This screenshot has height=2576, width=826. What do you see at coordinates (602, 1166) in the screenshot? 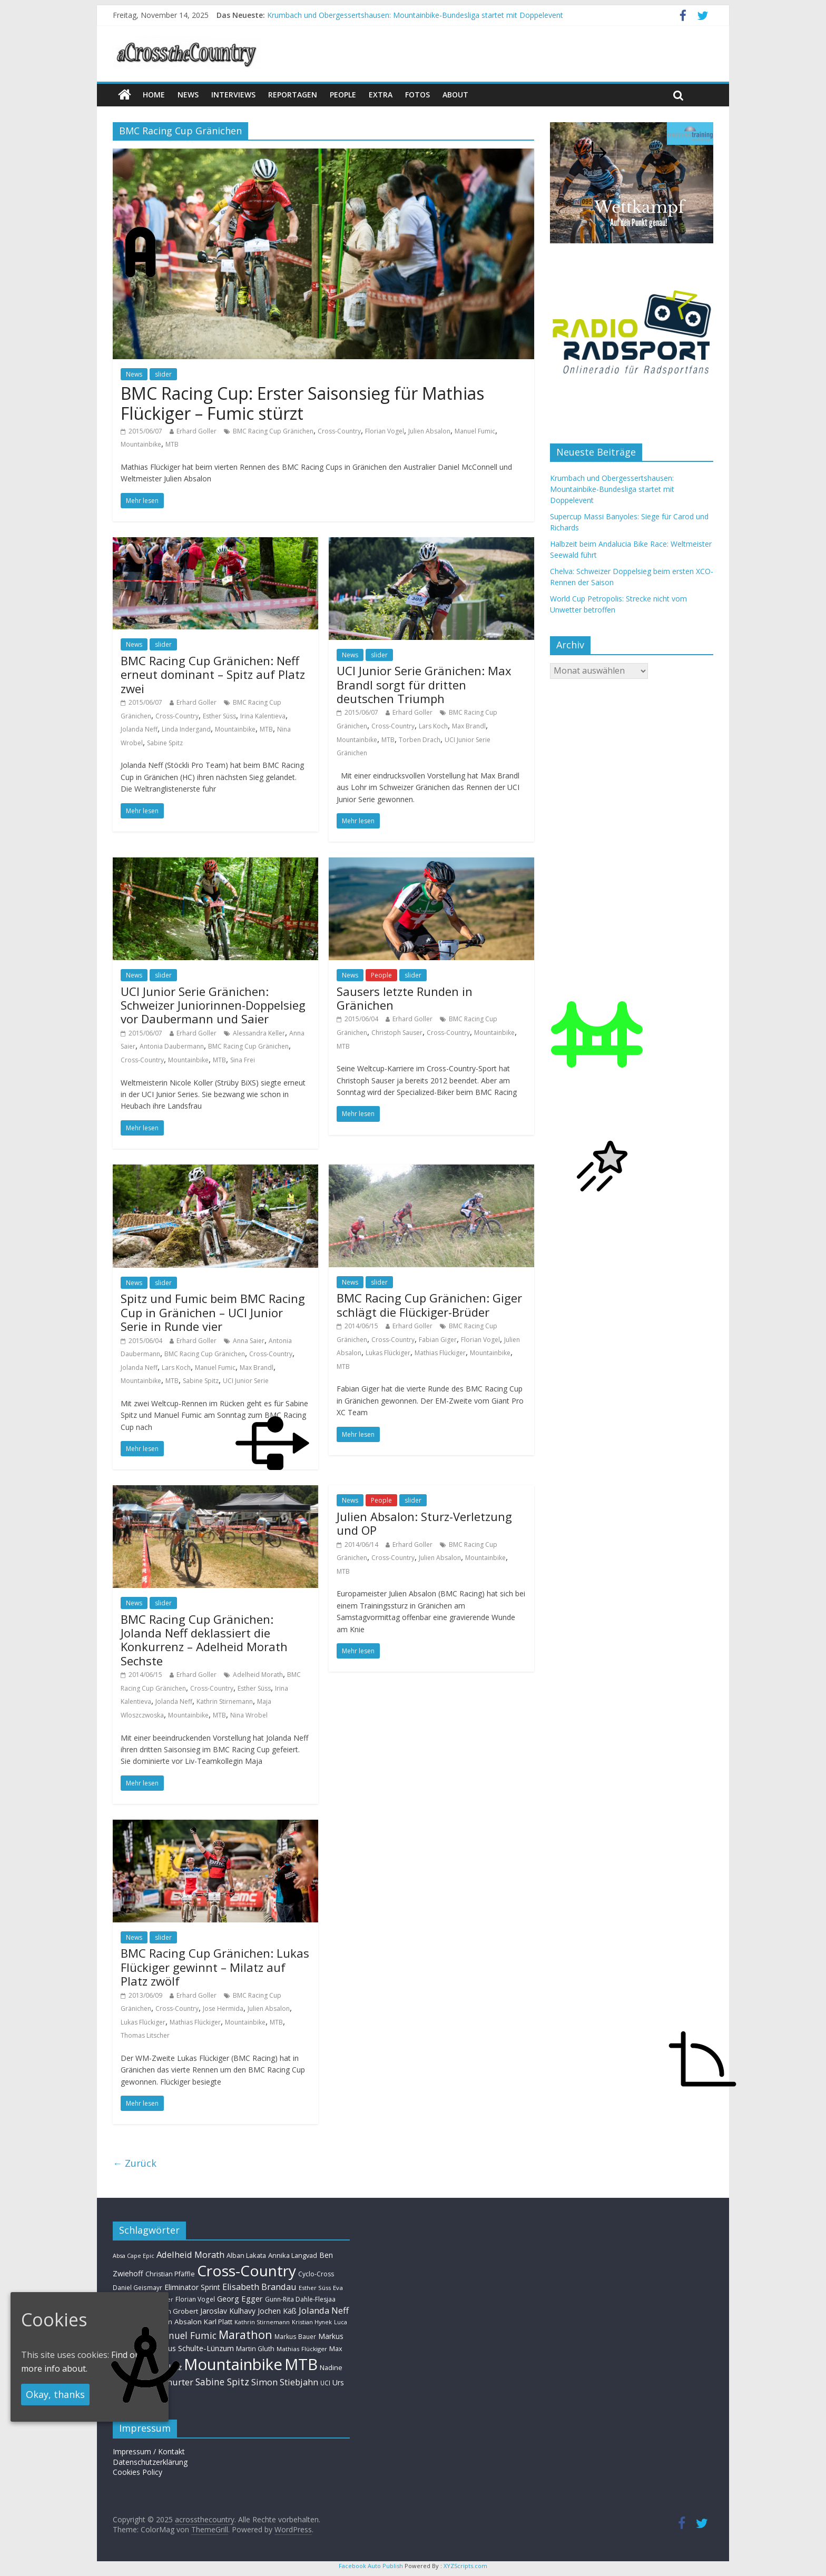
I see `mark as favorite or highlight content` at bounding box center [602, 1166].